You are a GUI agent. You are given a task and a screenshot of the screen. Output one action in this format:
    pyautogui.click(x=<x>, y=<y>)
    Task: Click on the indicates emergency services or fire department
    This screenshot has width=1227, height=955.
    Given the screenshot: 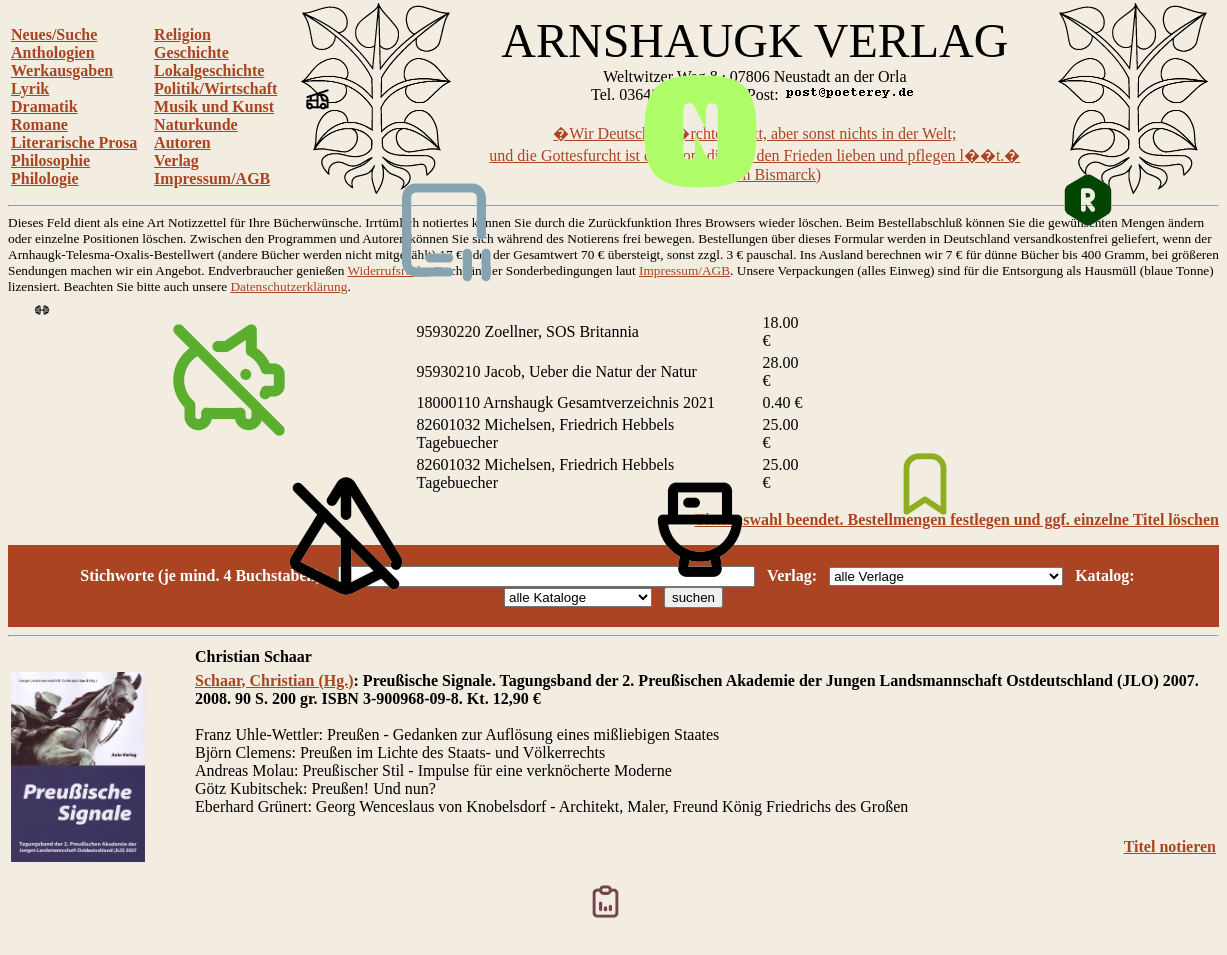 What is the action you would take?
    pyautogui.click(x=317, y=100)
    